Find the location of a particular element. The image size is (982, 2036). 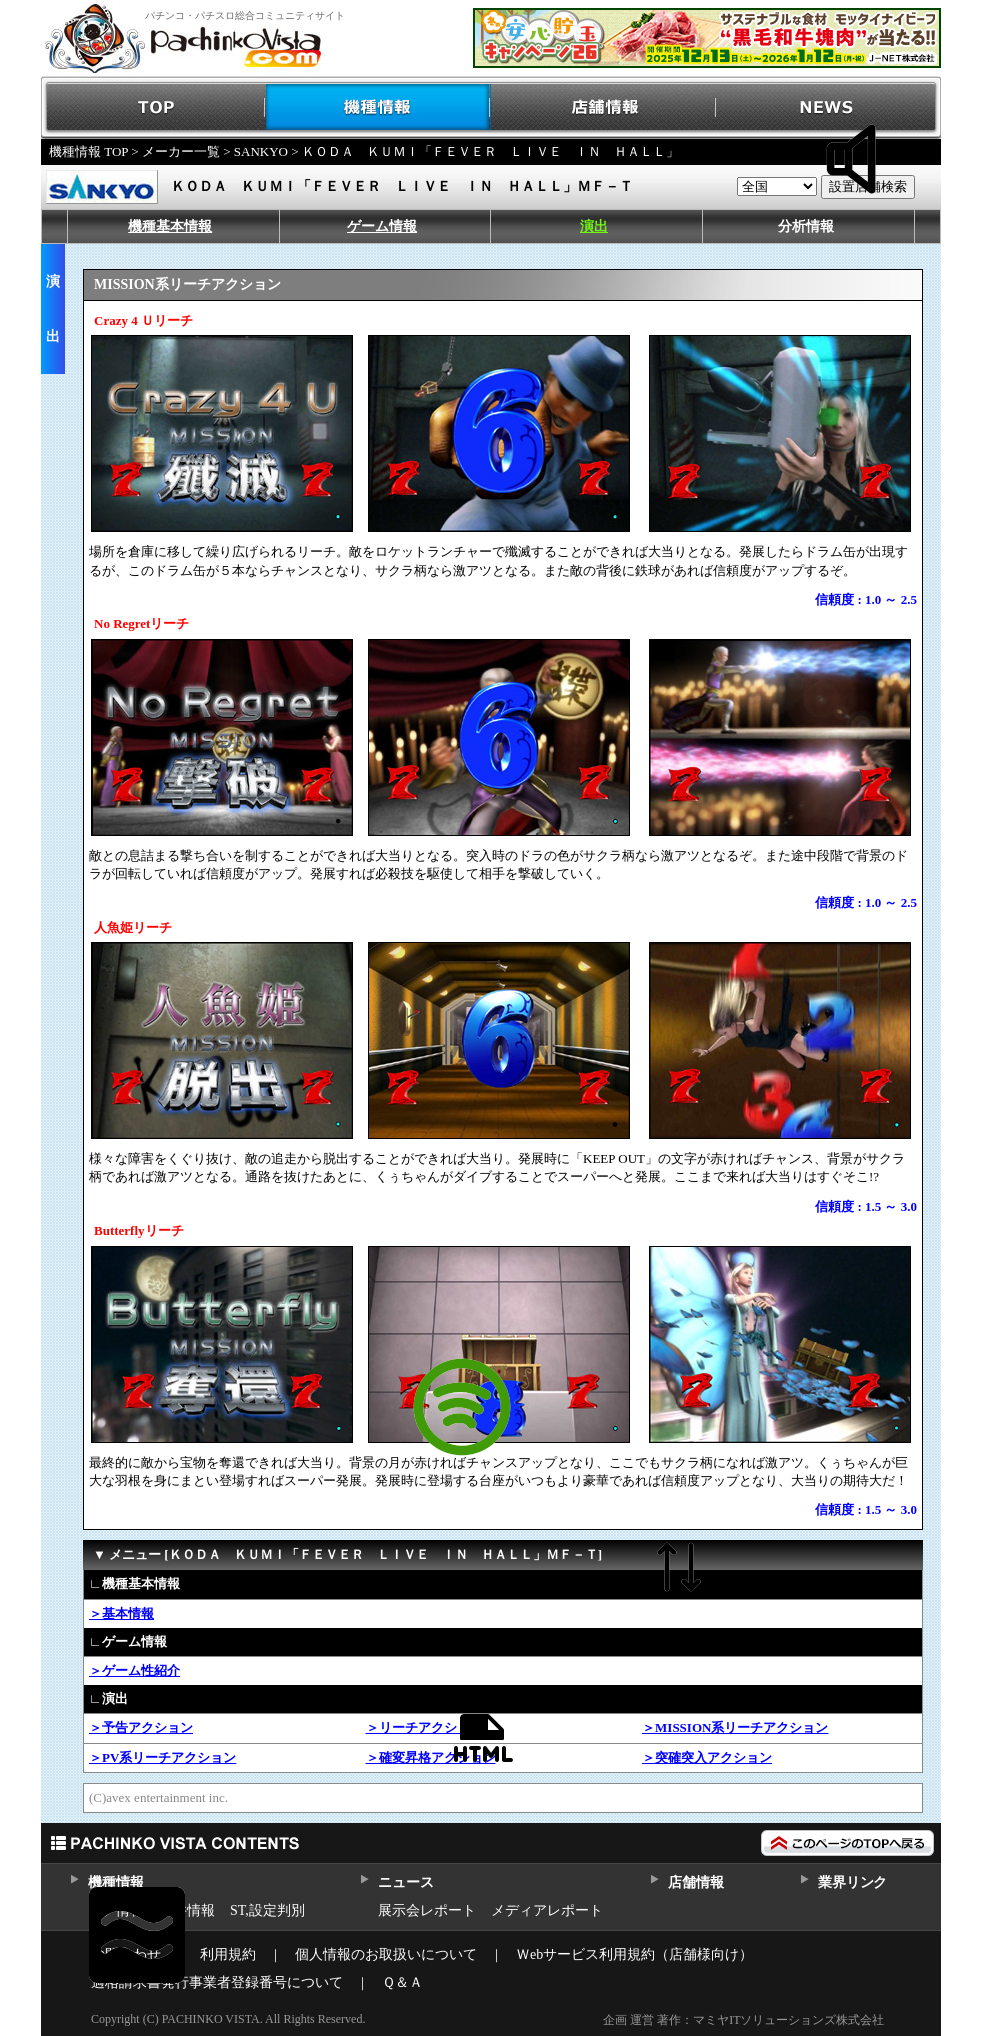

sort items in ascending or descending order is located at coordinates (679, 1567).